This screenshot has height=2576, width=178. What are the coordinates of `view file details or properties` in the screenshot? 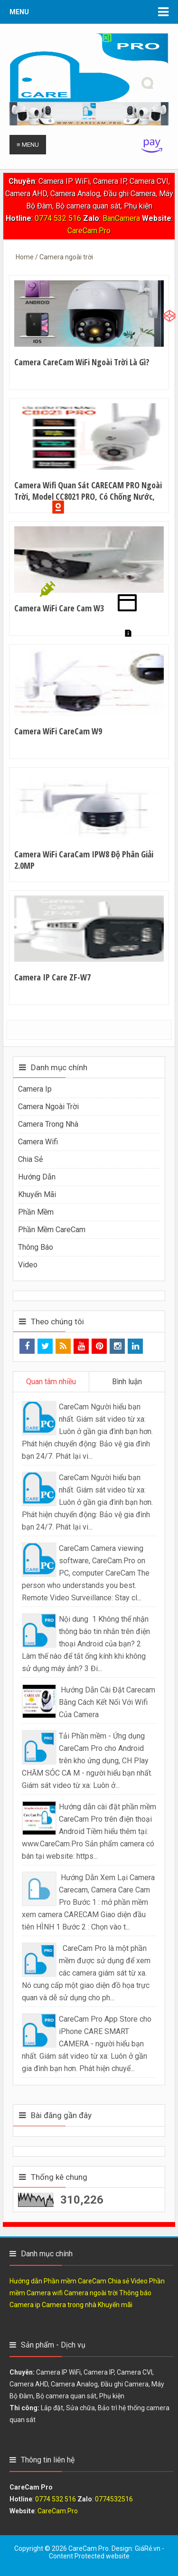 It's located at (128, 633).